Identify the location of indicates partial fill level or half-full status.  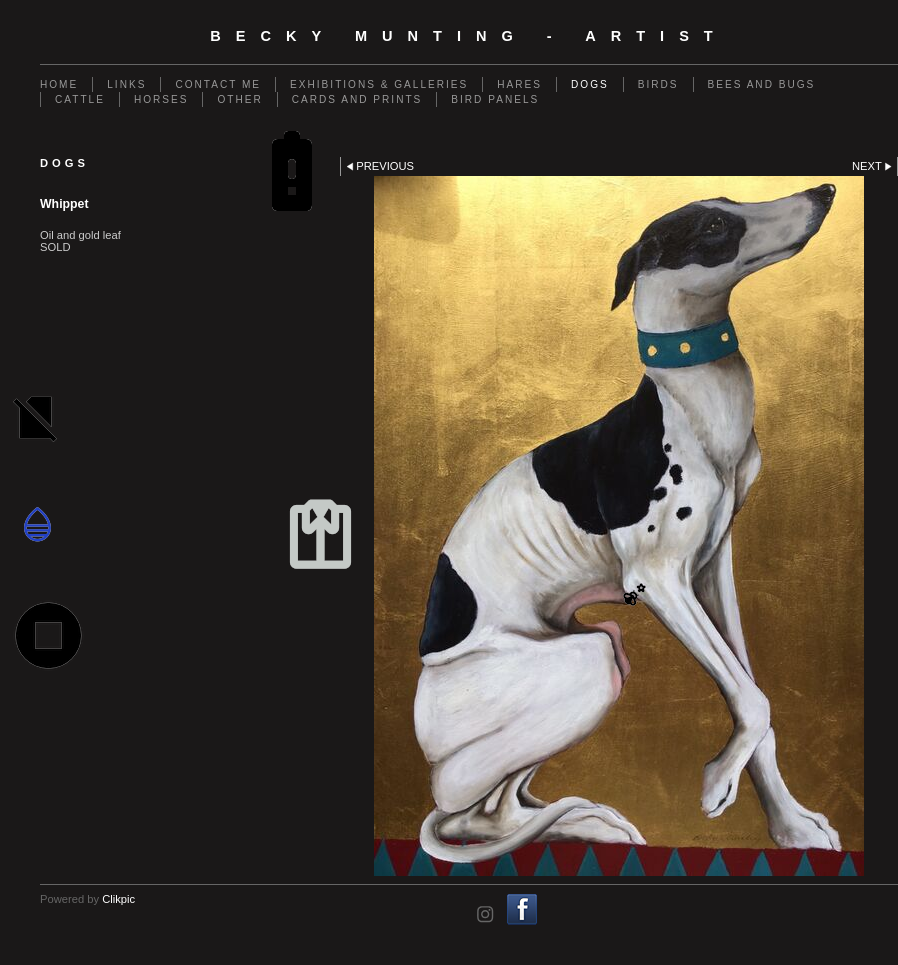
(37, 525).